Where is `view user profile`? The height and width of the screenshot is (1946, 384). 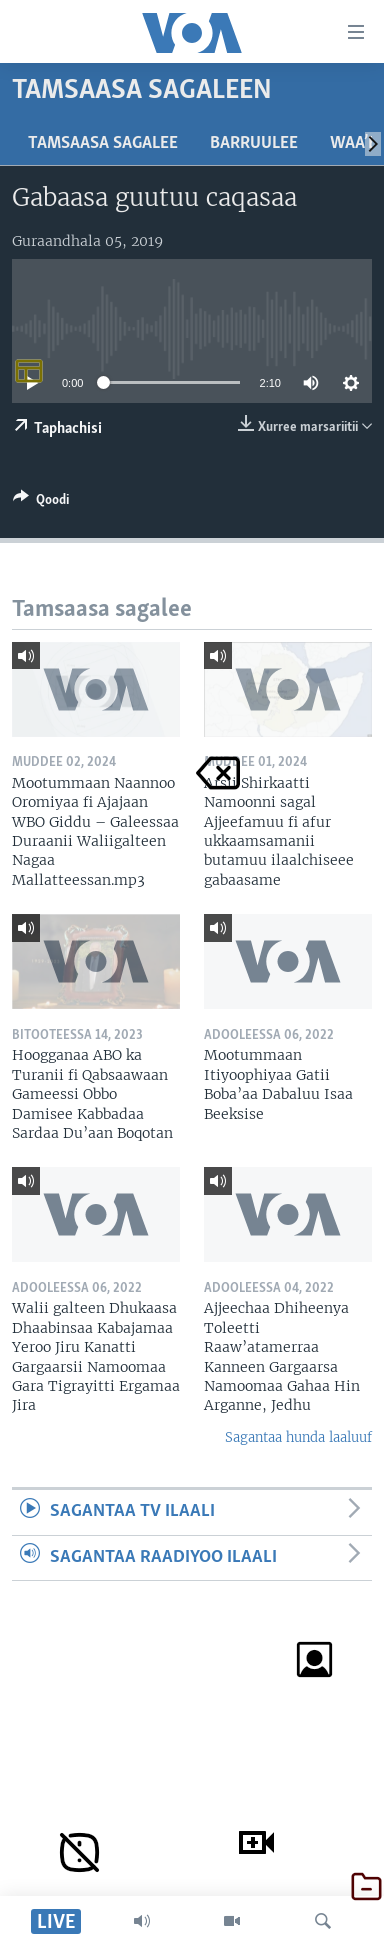
view user profile is located at coordinates (314, 1659).